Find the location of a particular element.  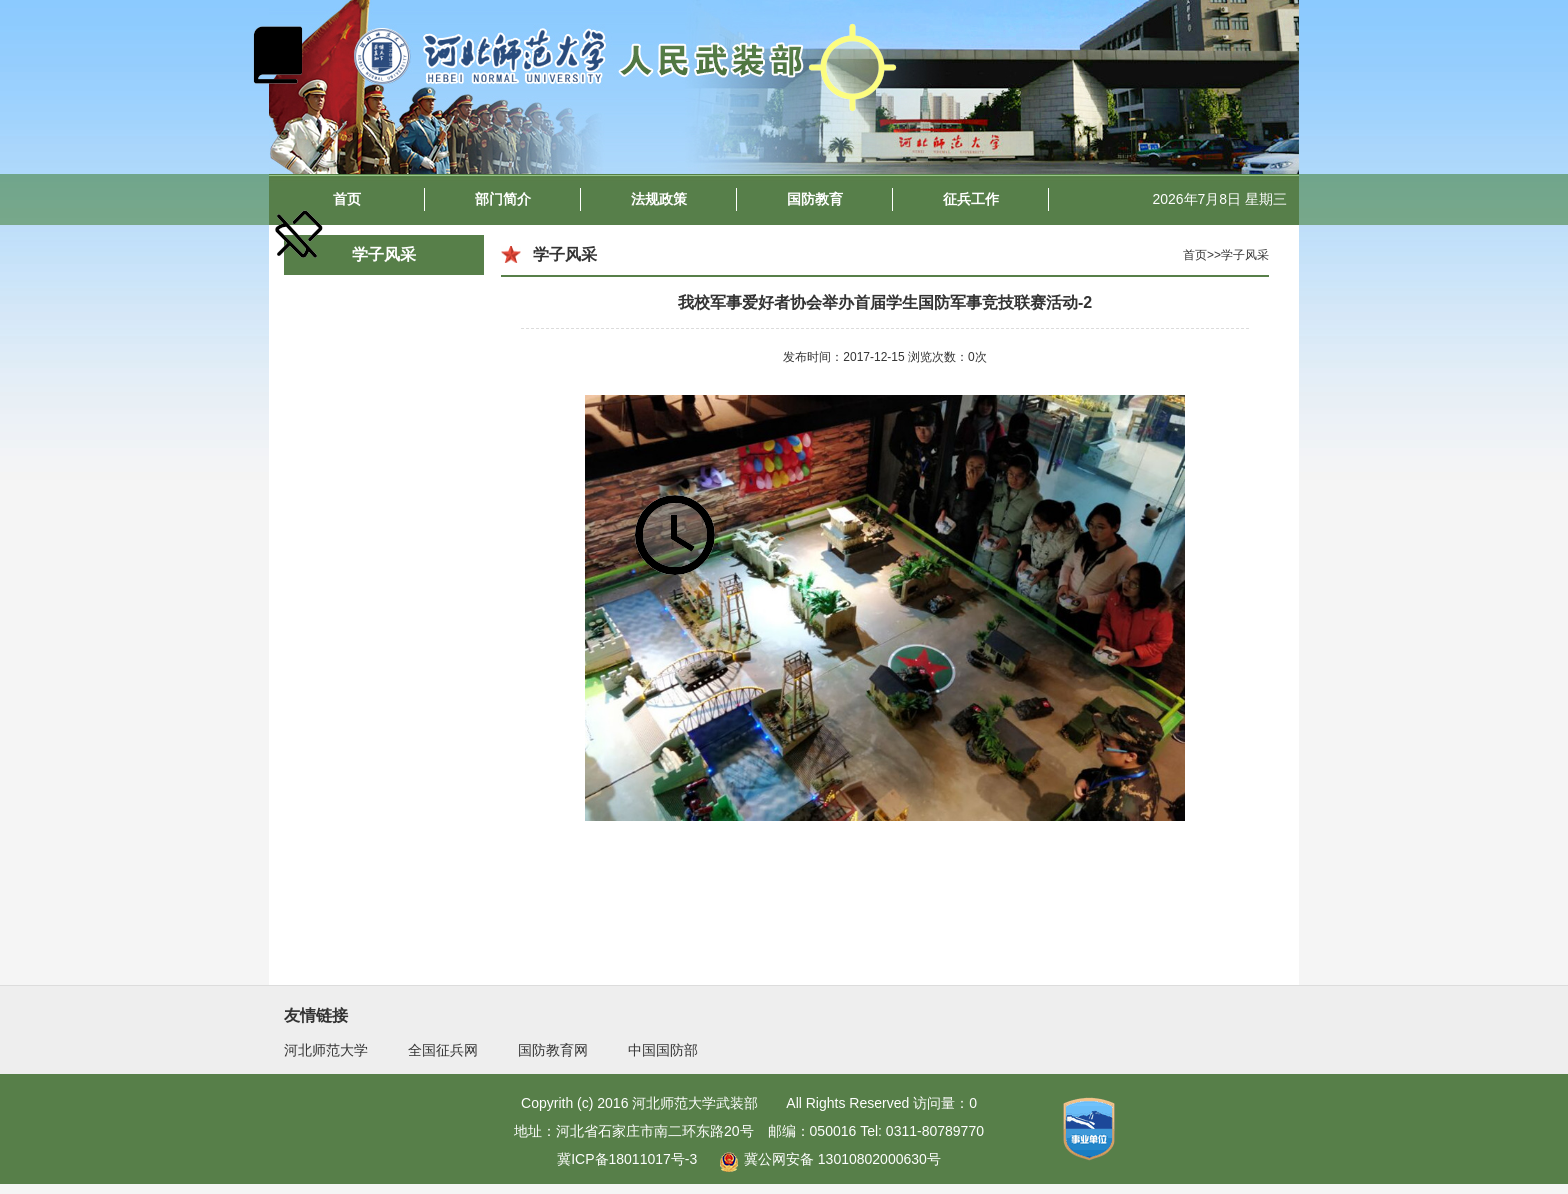

access current location is located at coordinates (852, 67).